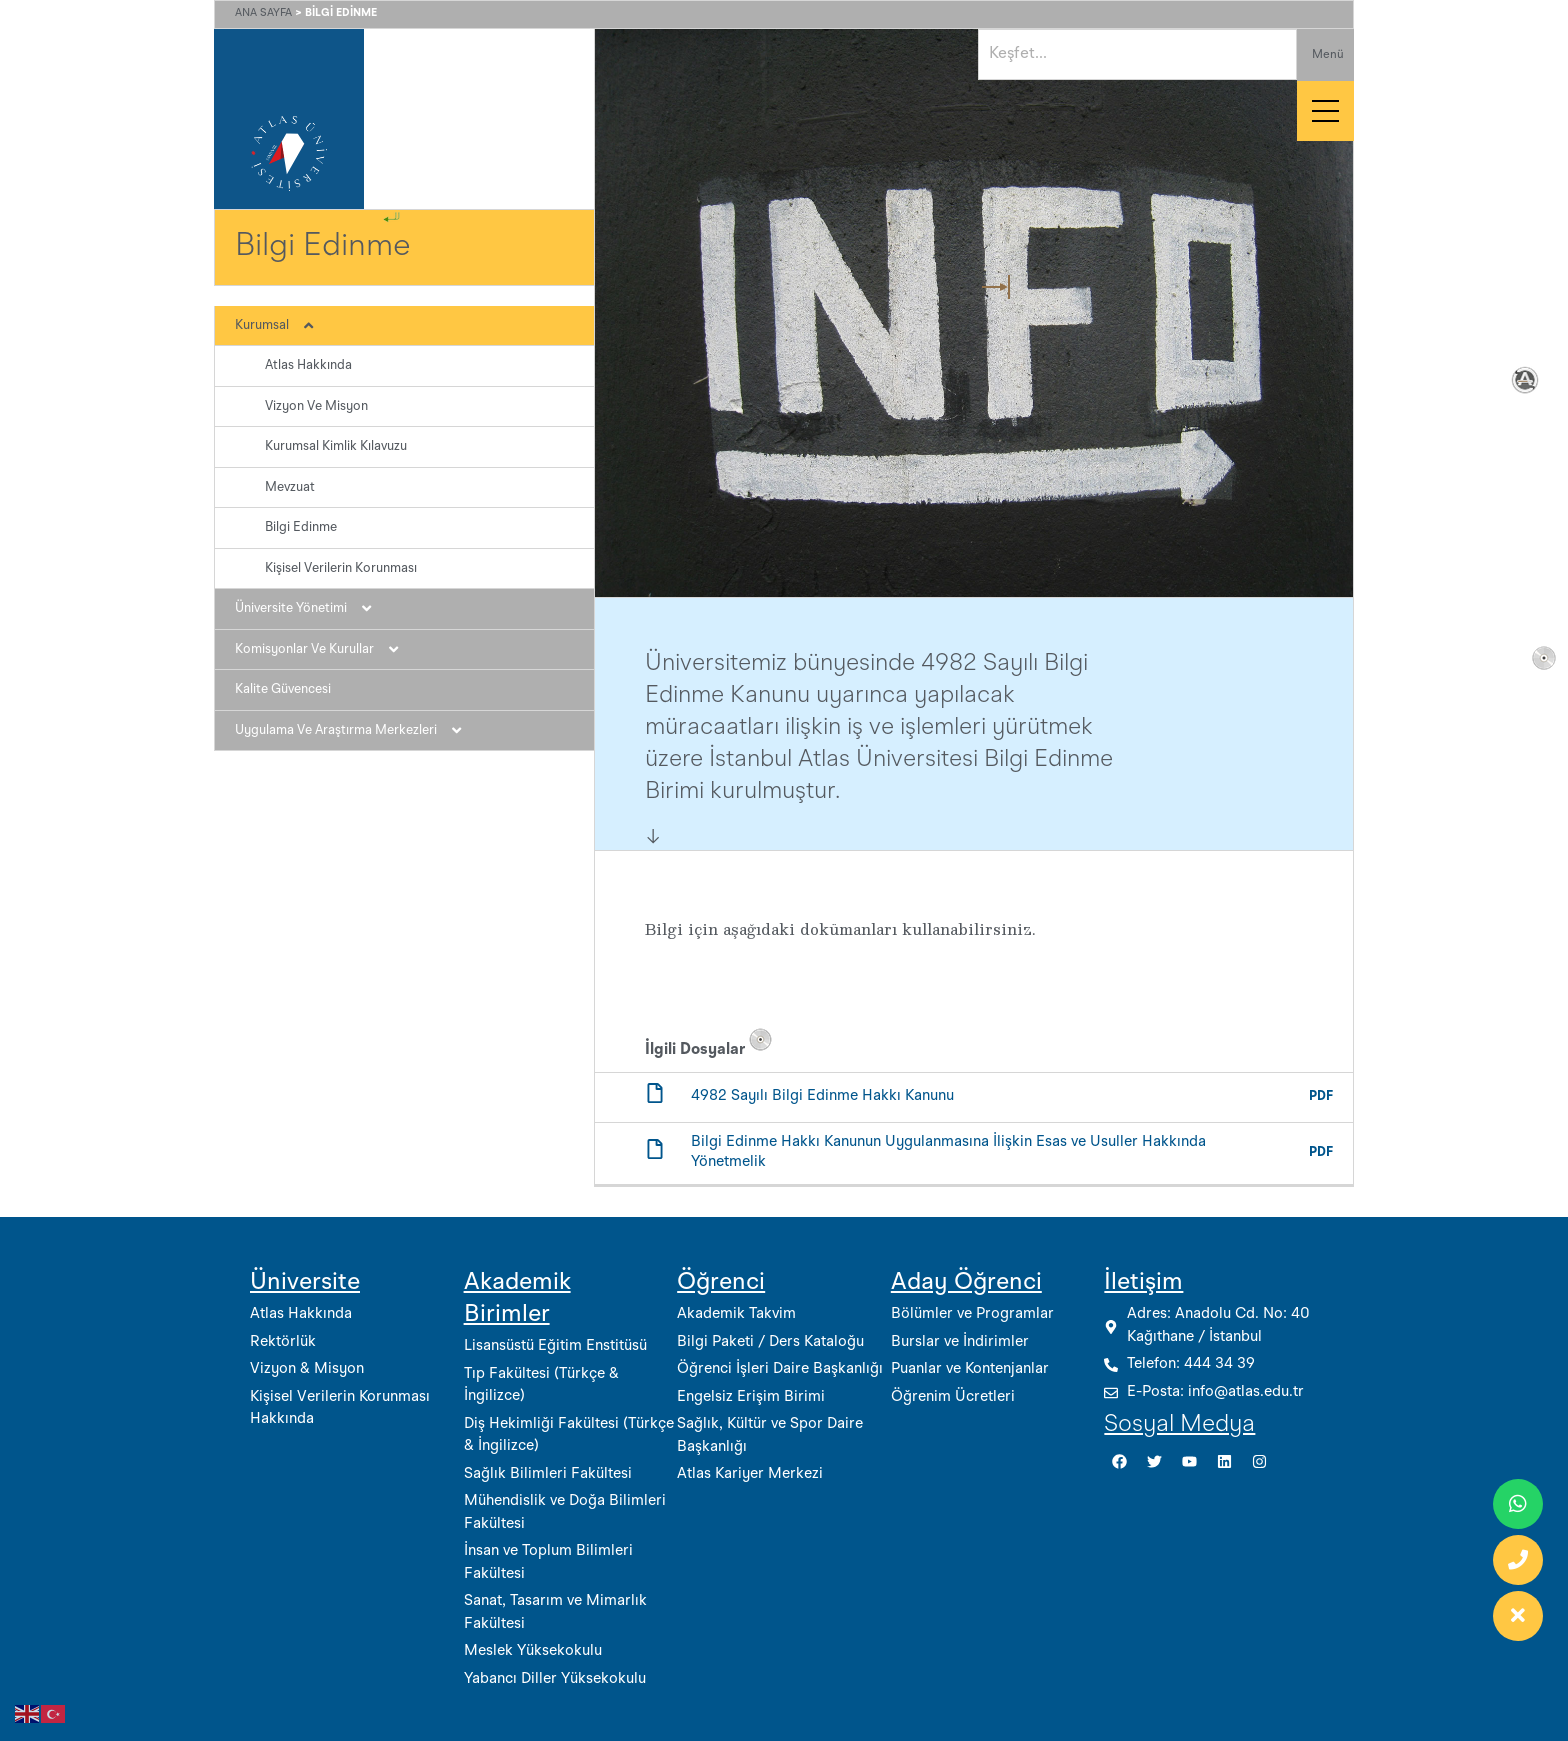  I want to click on go to the last item or page, so click(996, 287).